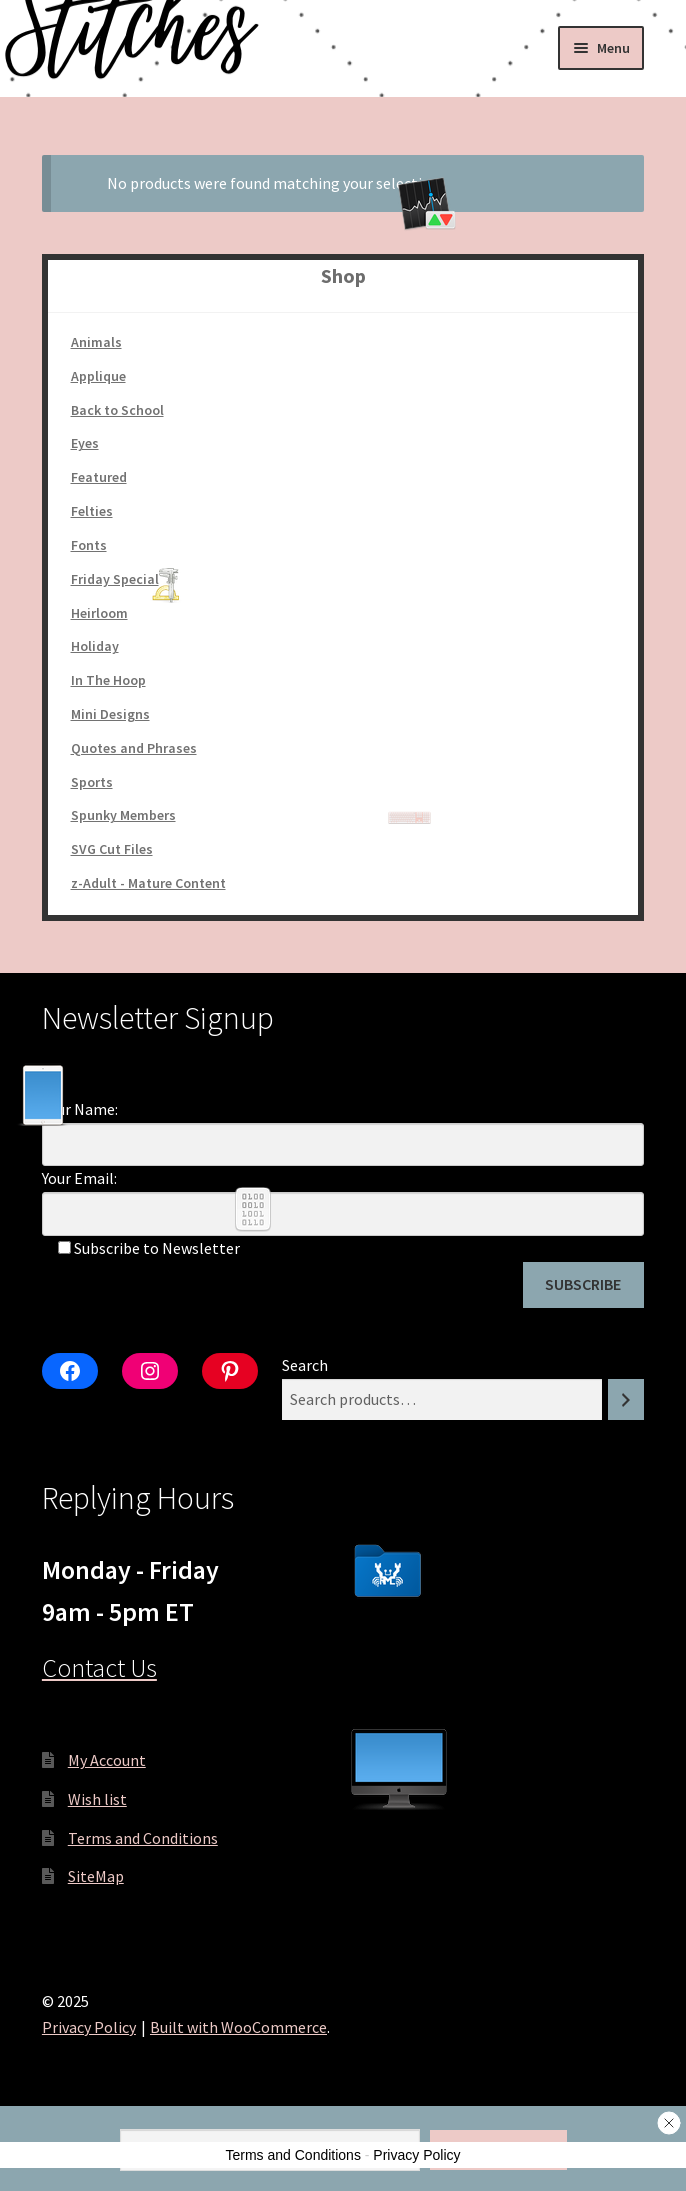  Describe the element at coordinates (166, 585) in the screenshot. I see `open engineering applications` at that location.